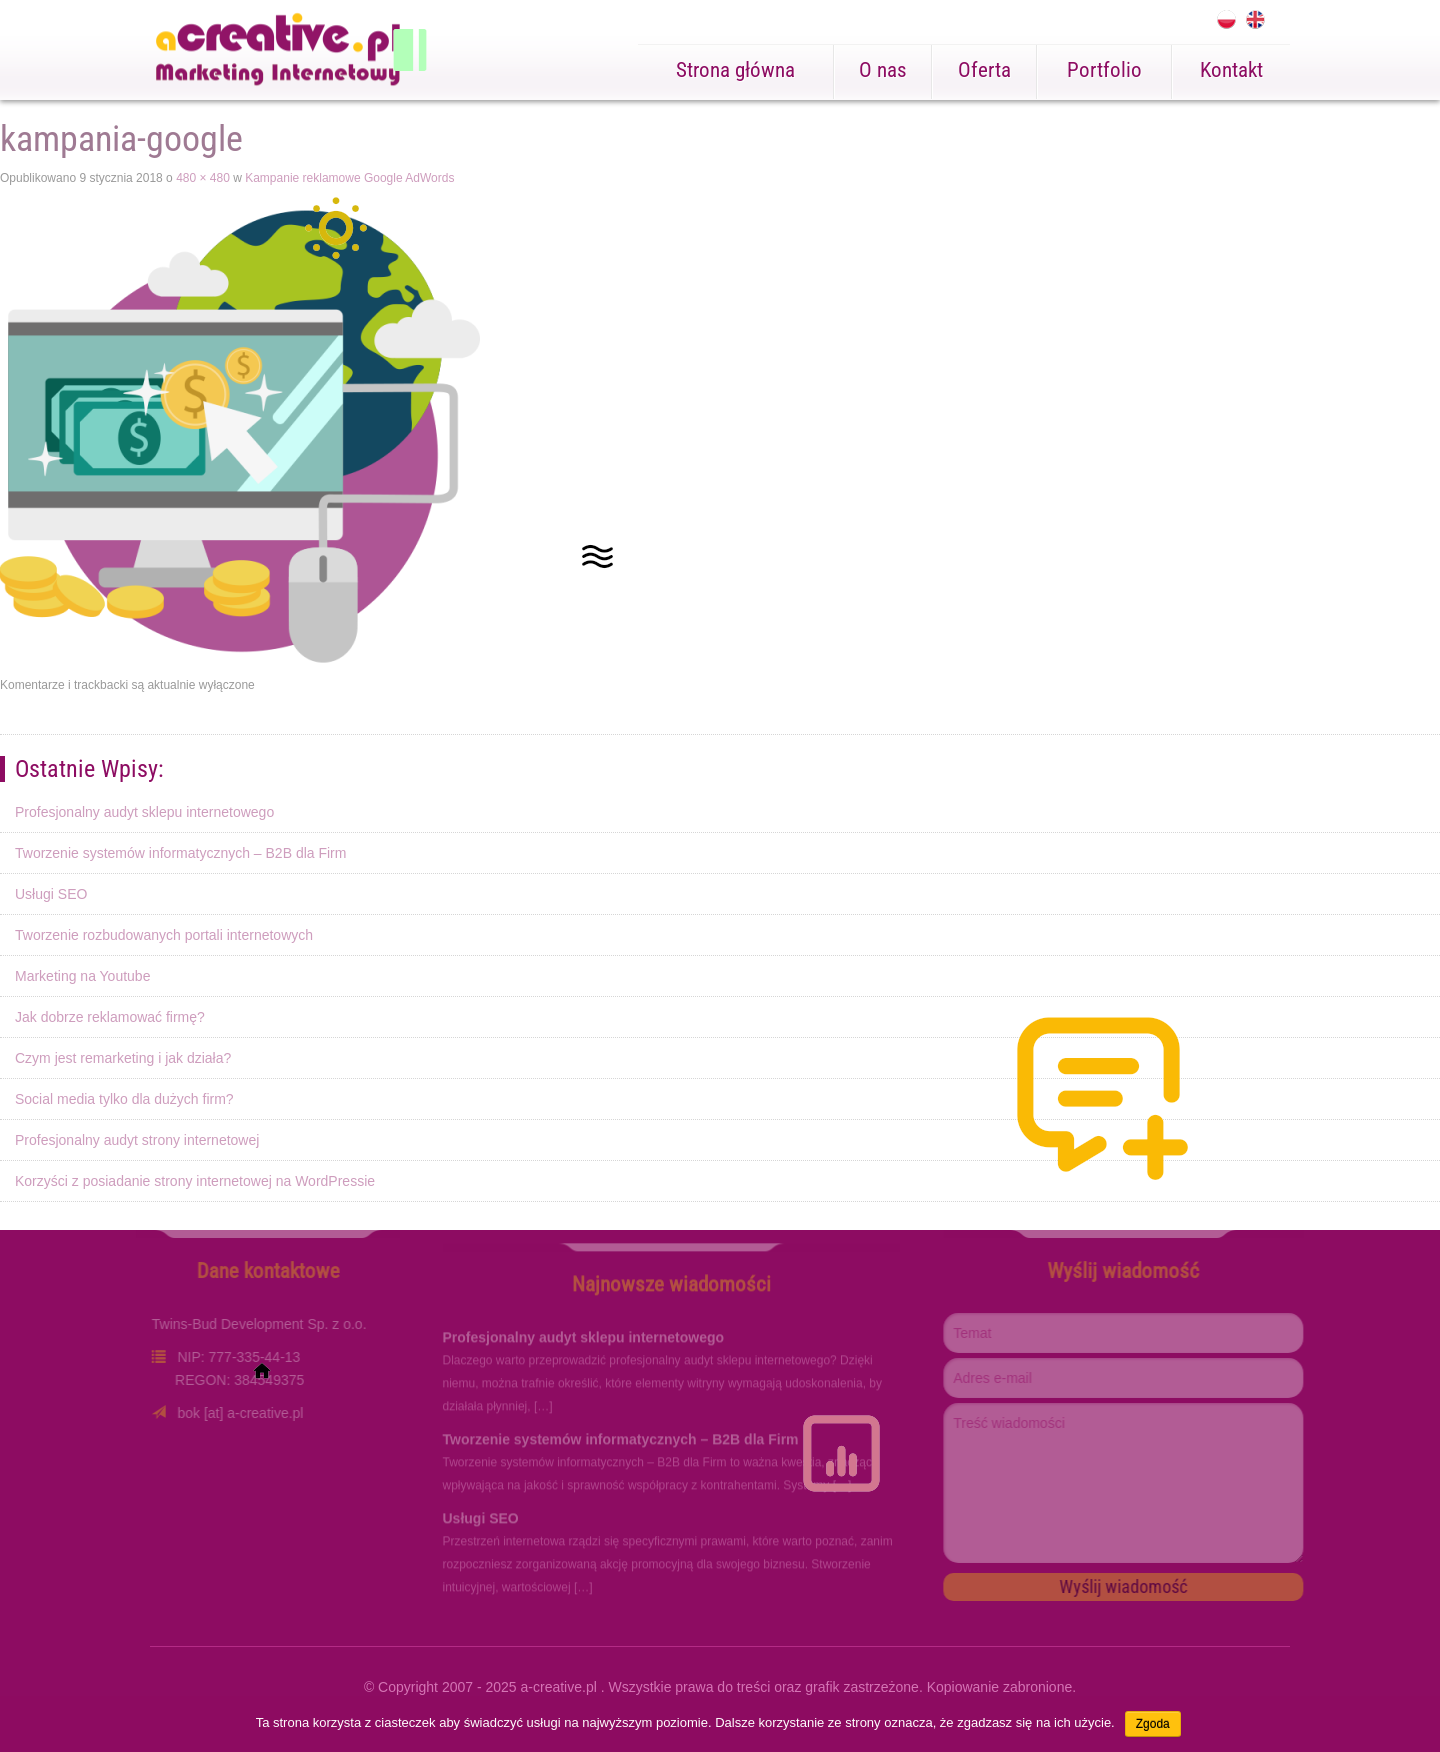  I want to click on open your journal or diary, so click(410, 50).